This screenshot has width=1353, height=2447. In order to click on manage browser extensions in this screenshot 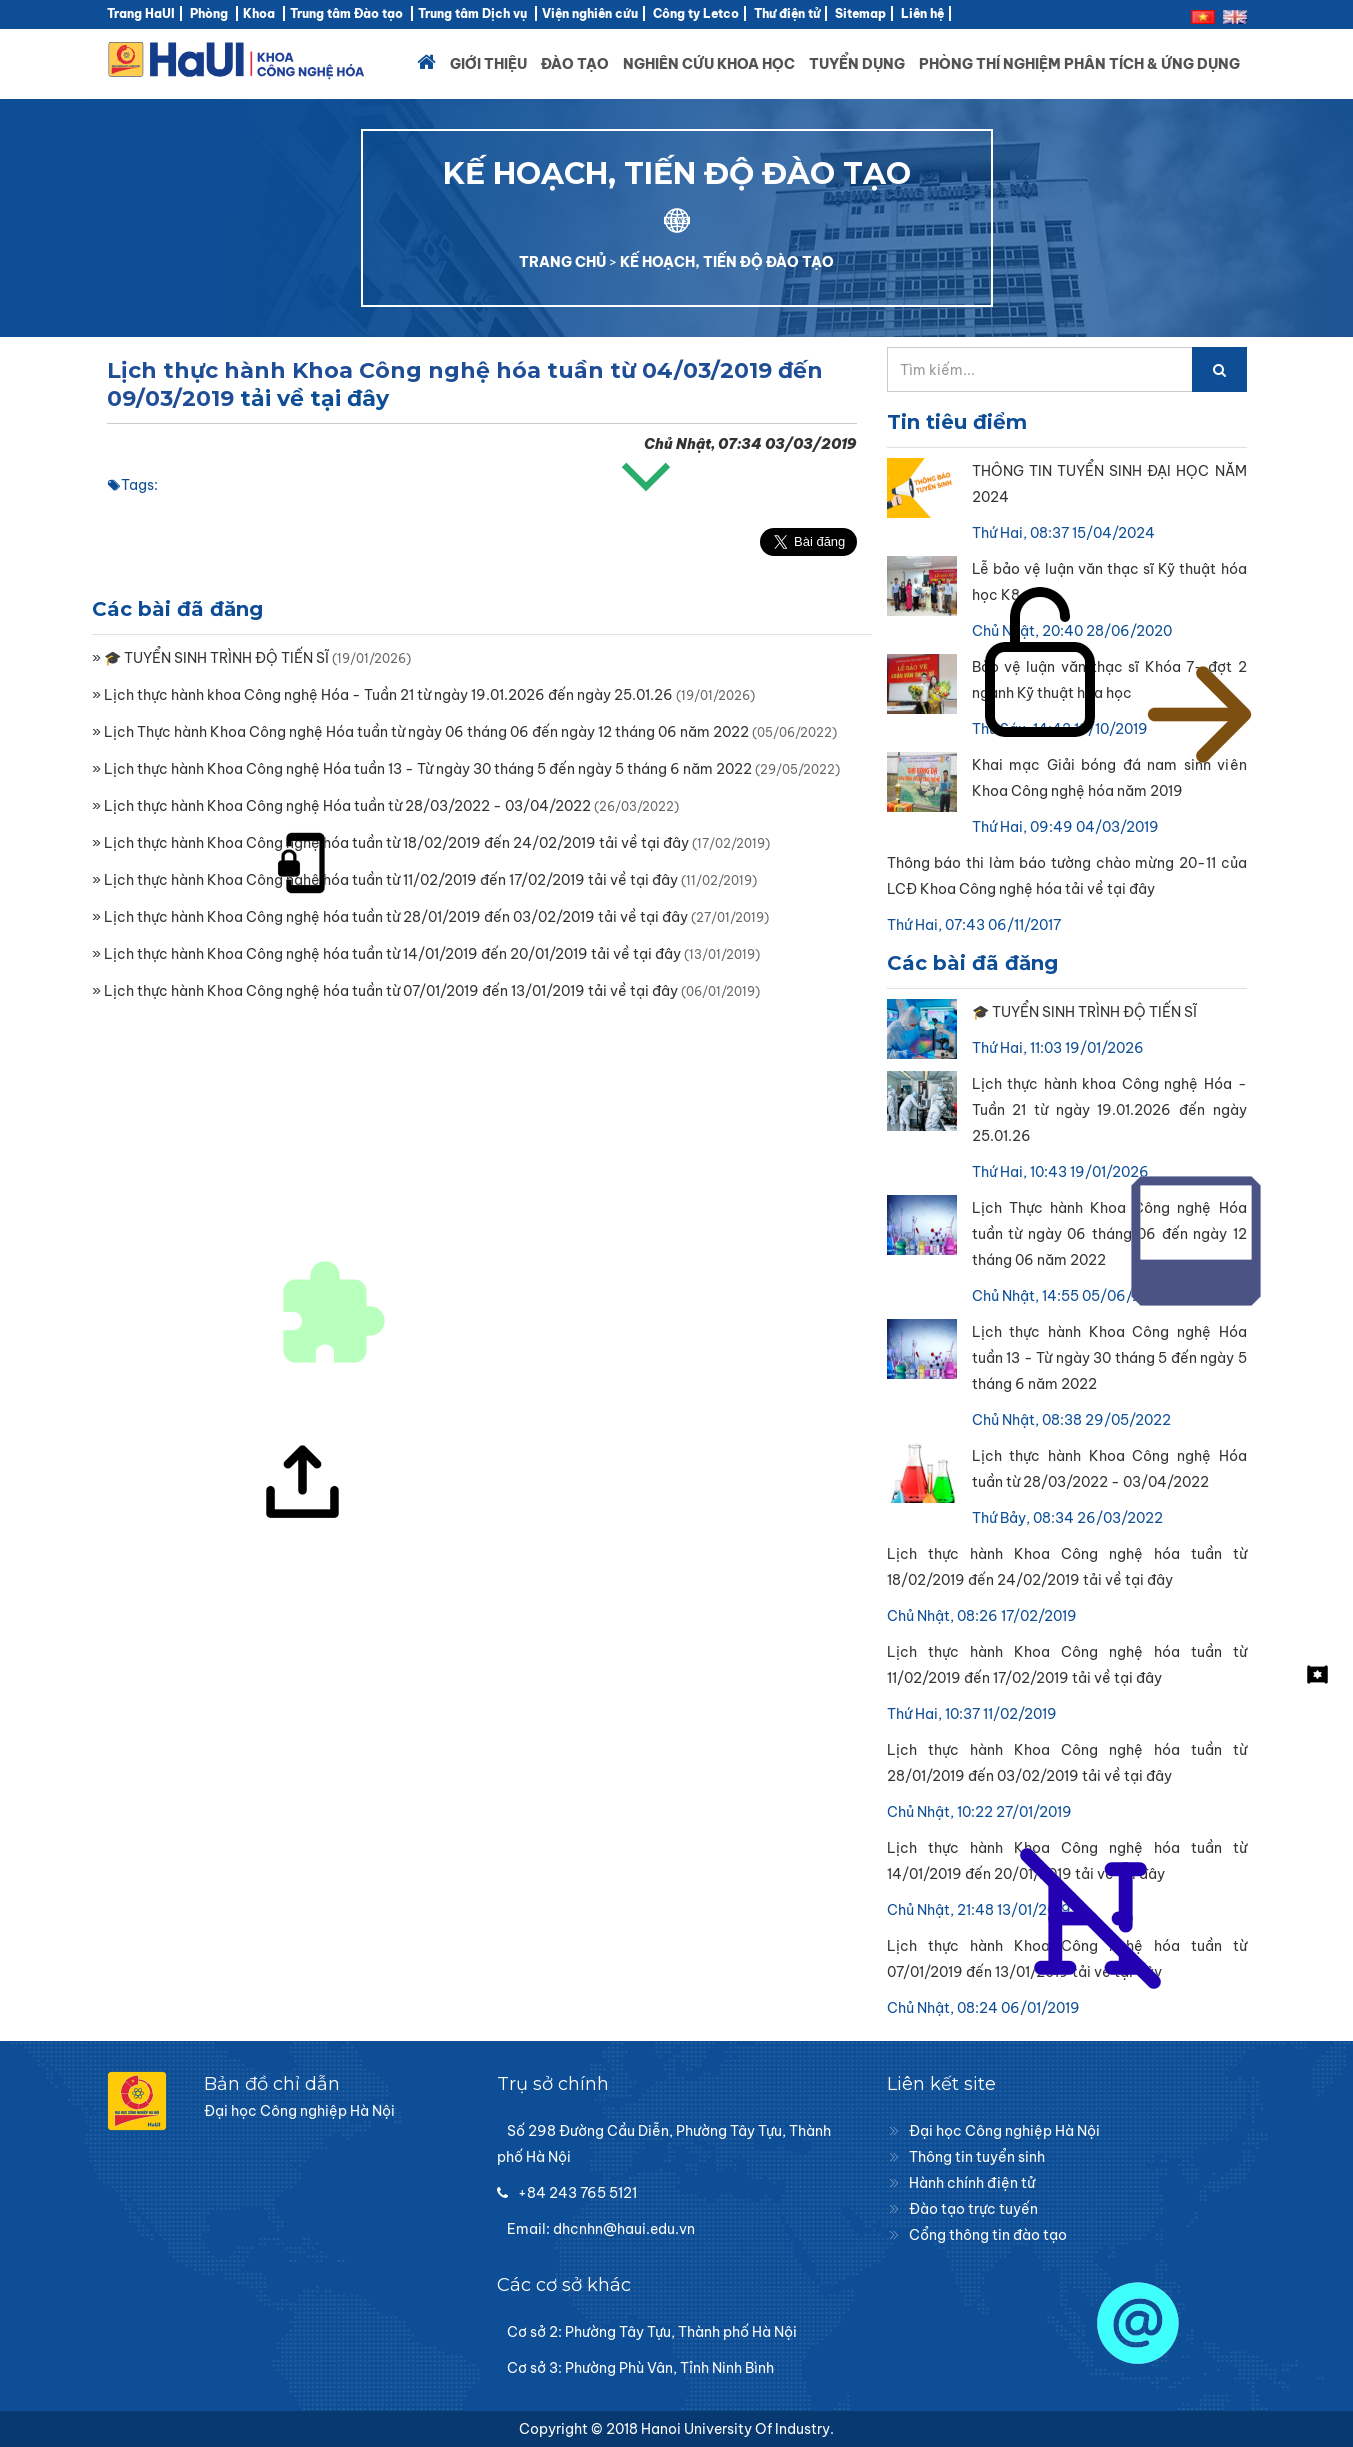, I will do `click(334, 1312)`.